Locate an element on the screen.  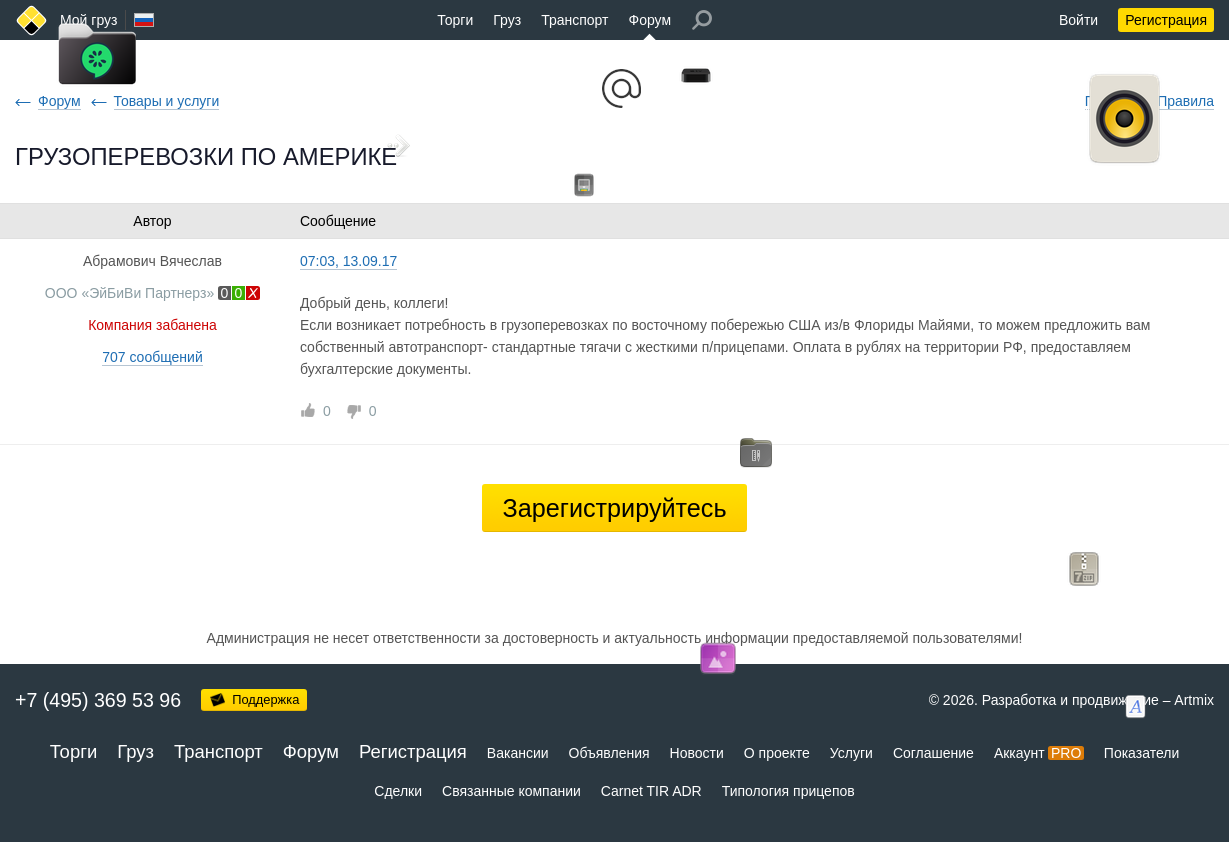
open sound or audio settings panel is located at coordinates (1124, 118).